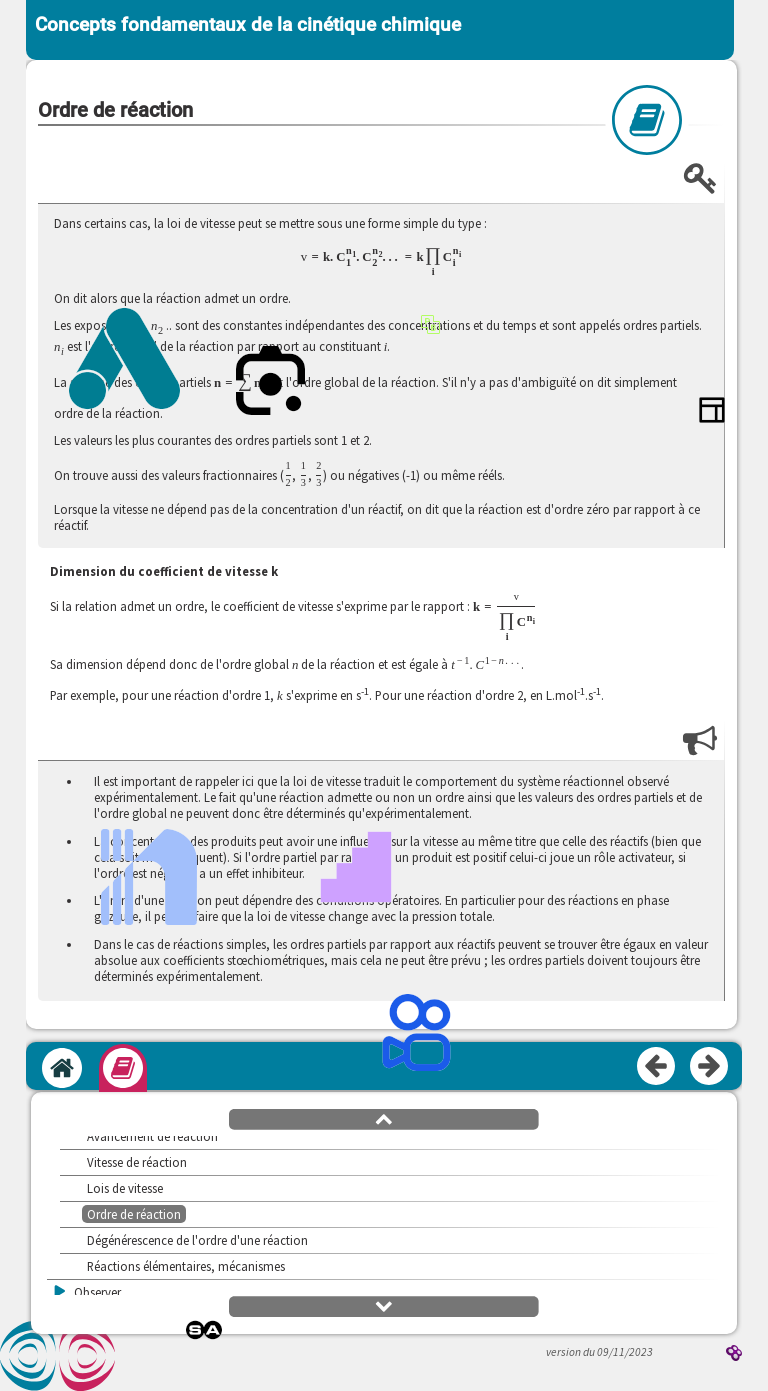  I want to click on indicates stairs or stairwell location, so click(356, 867).